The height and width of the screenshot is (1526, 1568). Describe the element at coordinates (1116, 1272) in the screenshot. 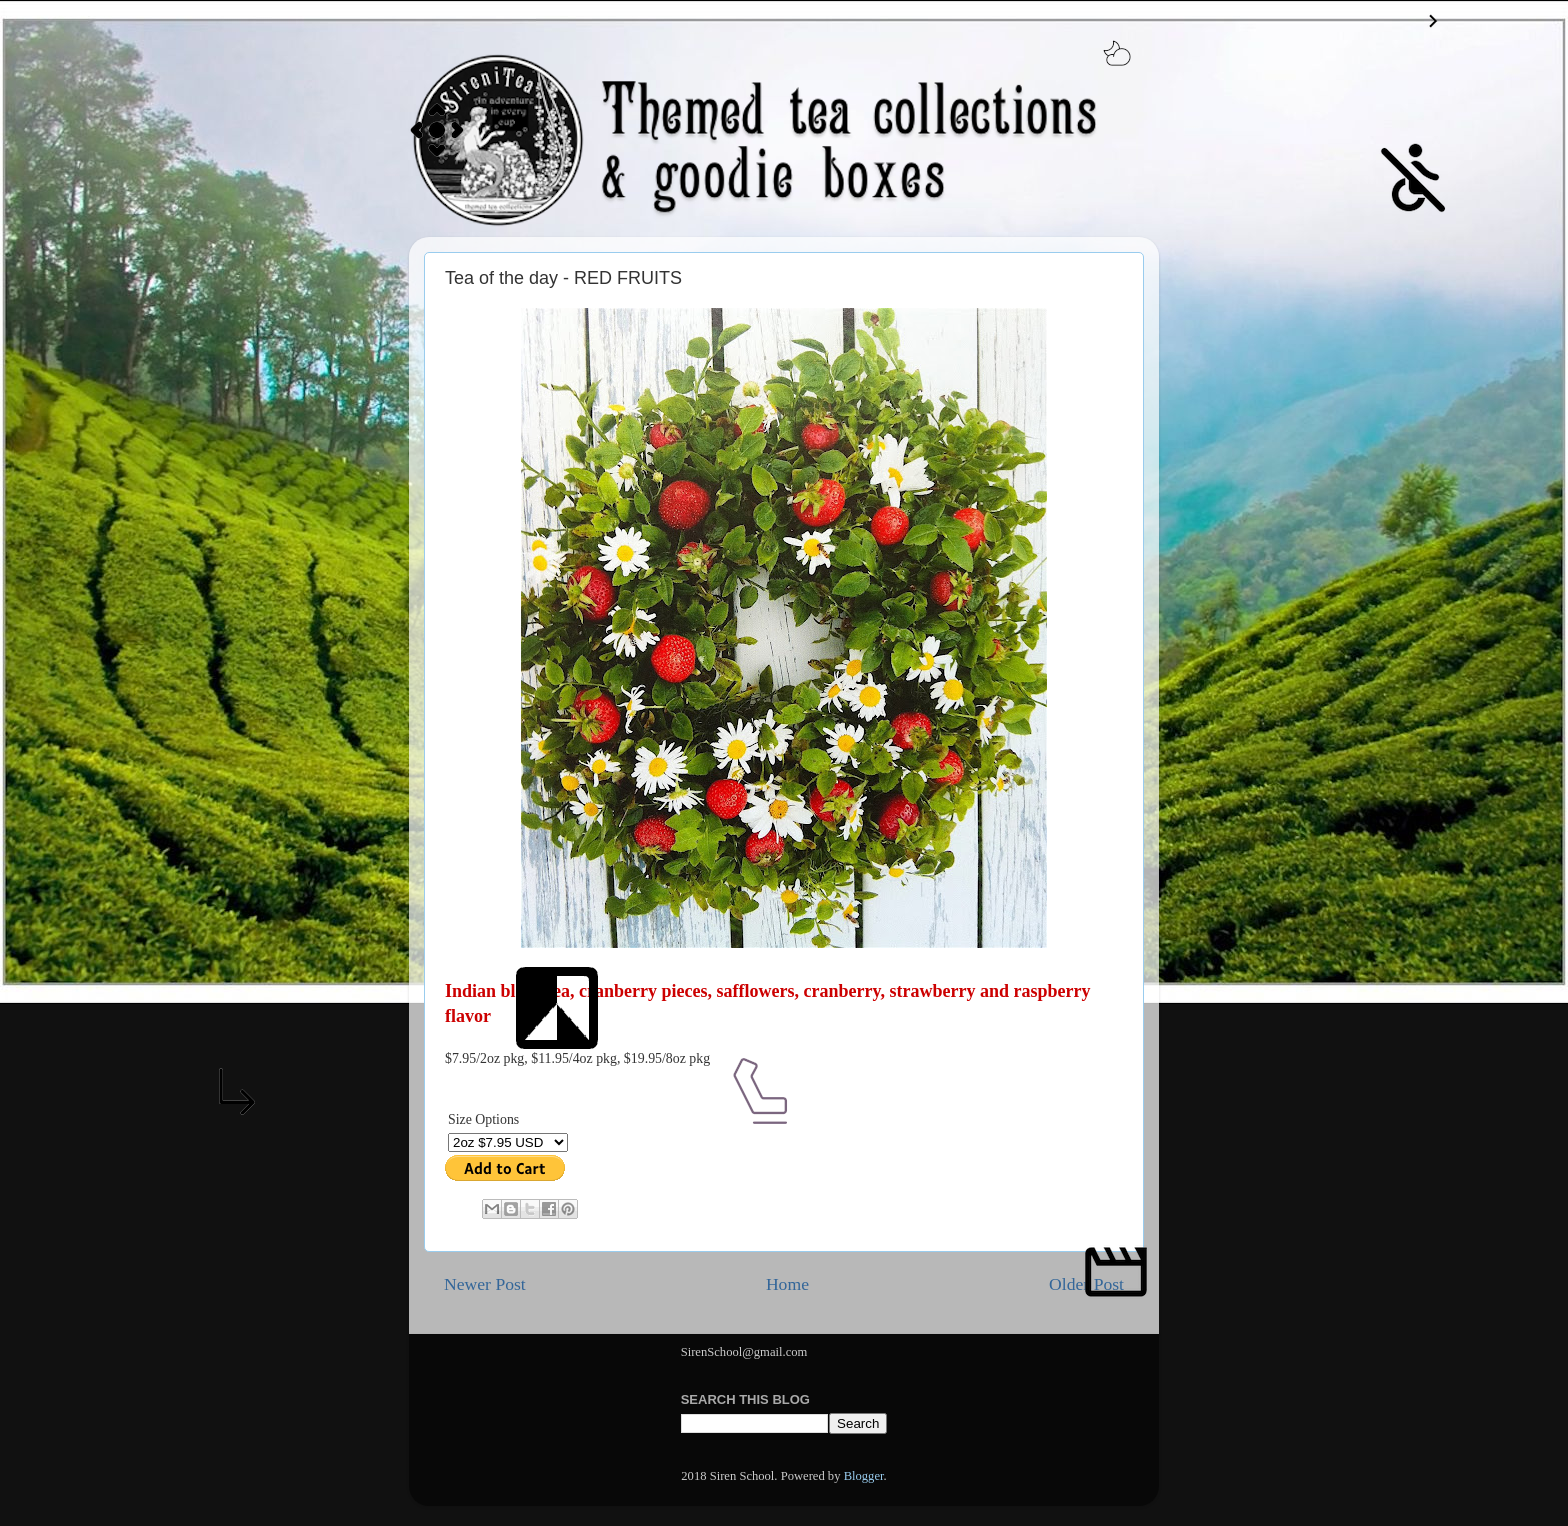

I see `access video or movie content` at that location.